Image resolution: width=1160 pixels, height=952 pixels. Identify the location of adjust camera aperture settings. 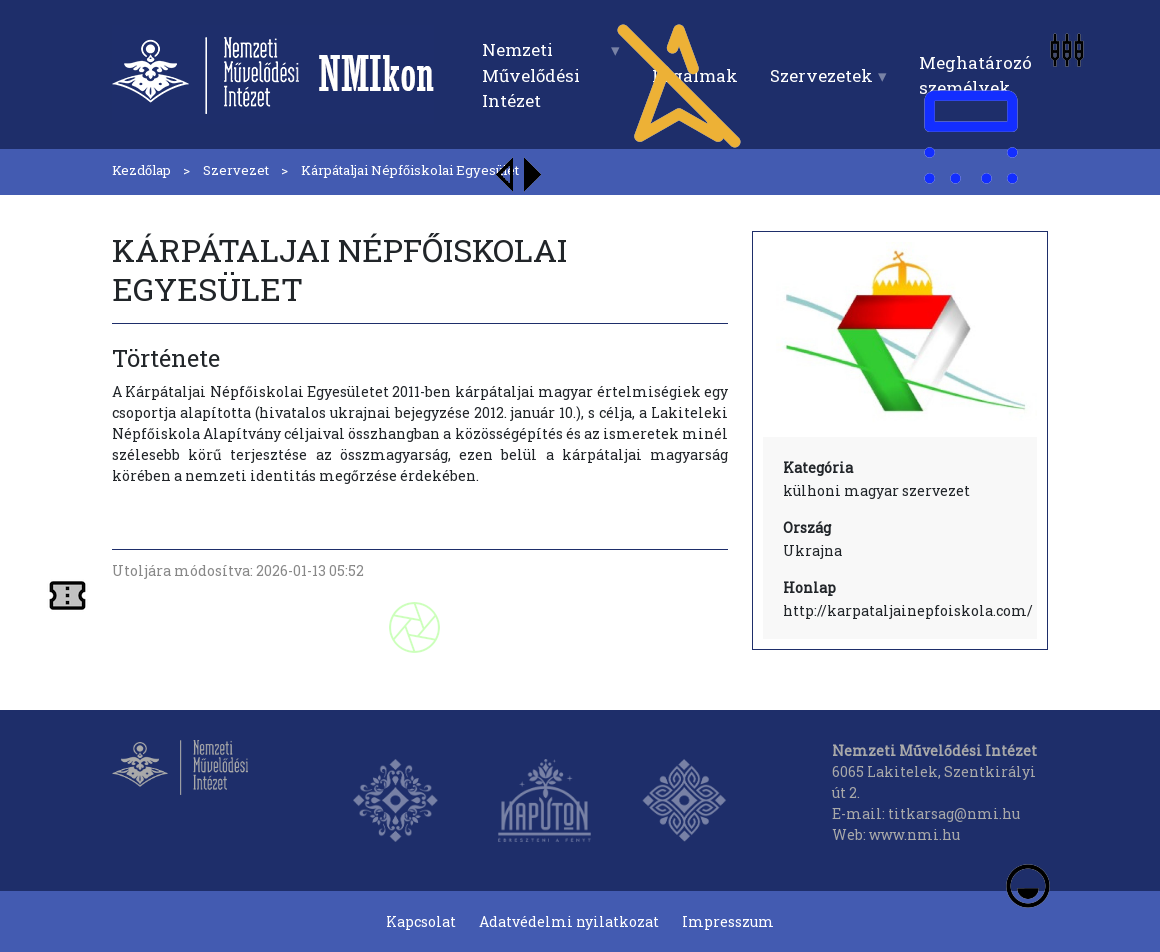
(414, 627).